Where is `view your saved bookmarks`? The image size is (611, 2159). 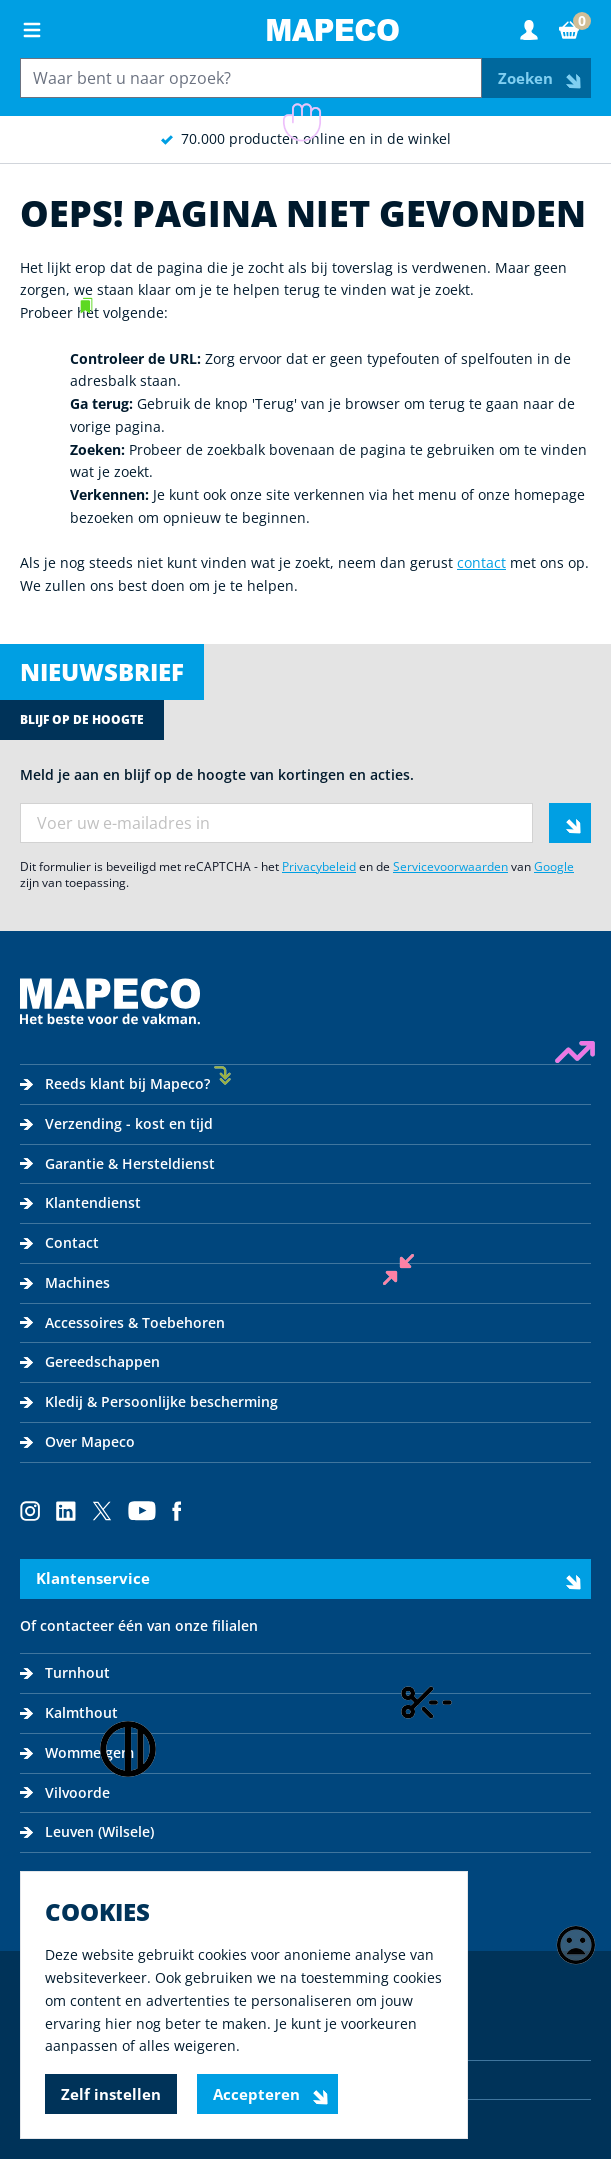
view your saved bookmarks is located at coordinates (86, 305).